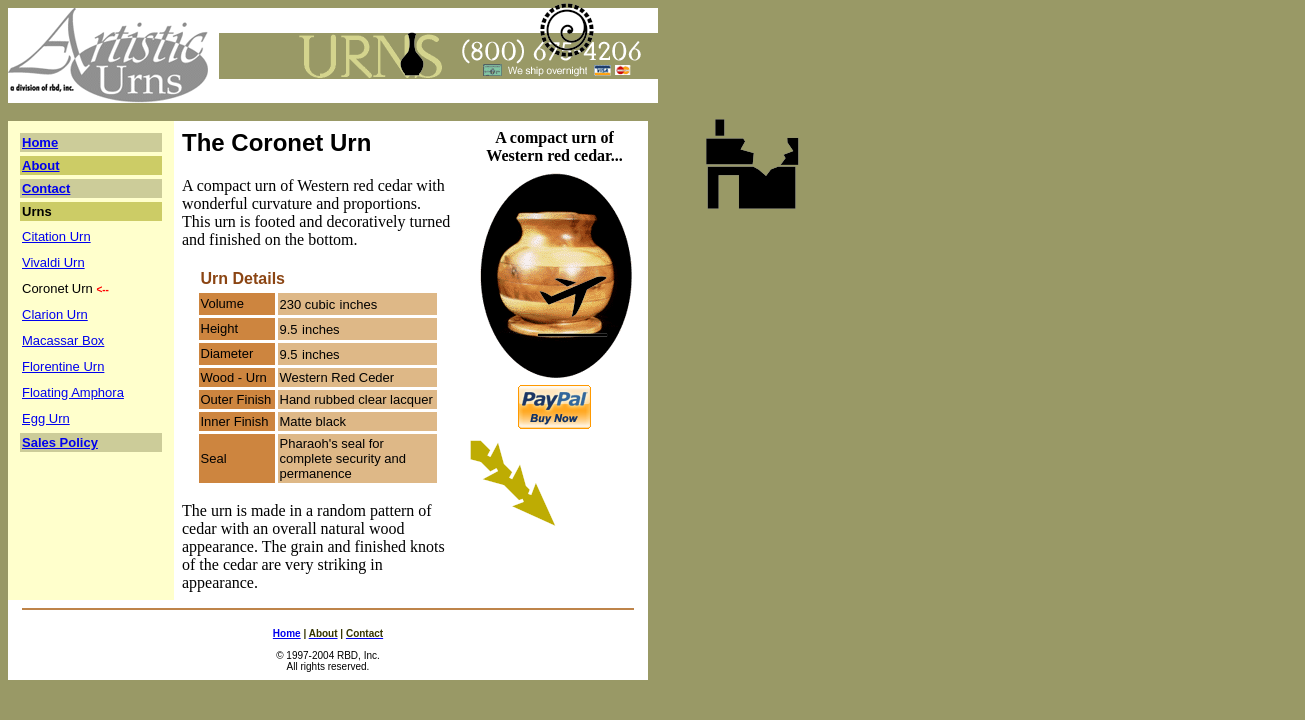 This screenshot has height=720, width=1305. What do you see at coordinates (567, 30) in the screenshot?
I see `indicates a loading or processing state` at bounding box center [567, 30].